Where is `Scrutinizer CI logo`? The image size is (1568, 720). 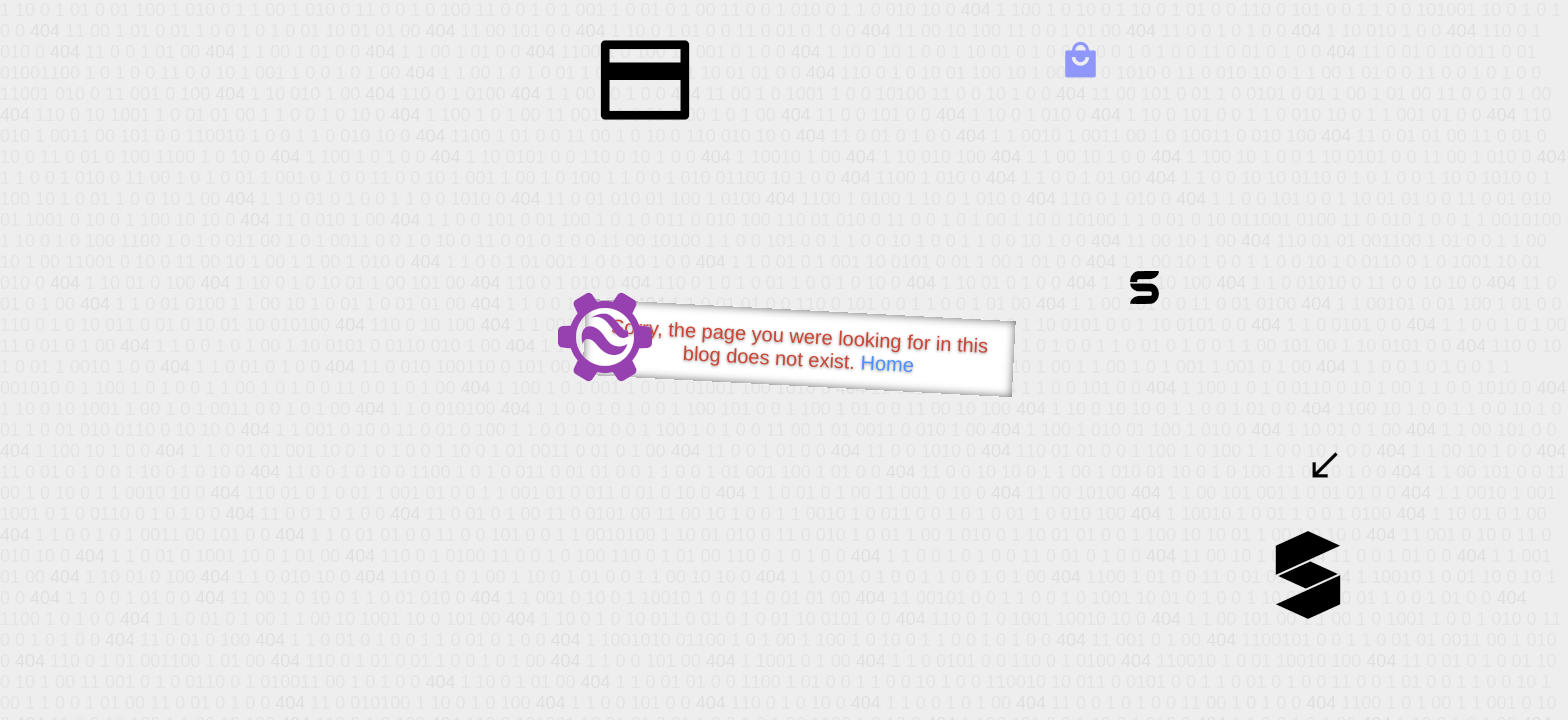
Scrutinizer CI logo is located at coordinates (1144, 287).